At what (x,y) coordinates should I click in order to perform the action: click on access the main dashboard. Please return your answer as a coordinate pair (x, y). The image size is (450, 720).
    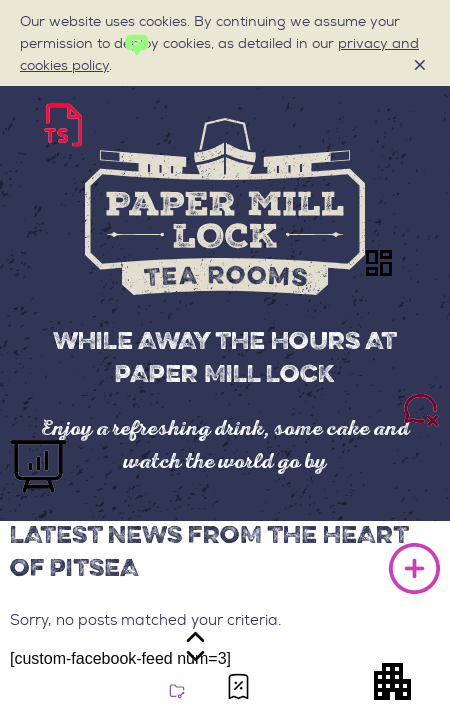
    Looking at the image, I should click on (379, 263).